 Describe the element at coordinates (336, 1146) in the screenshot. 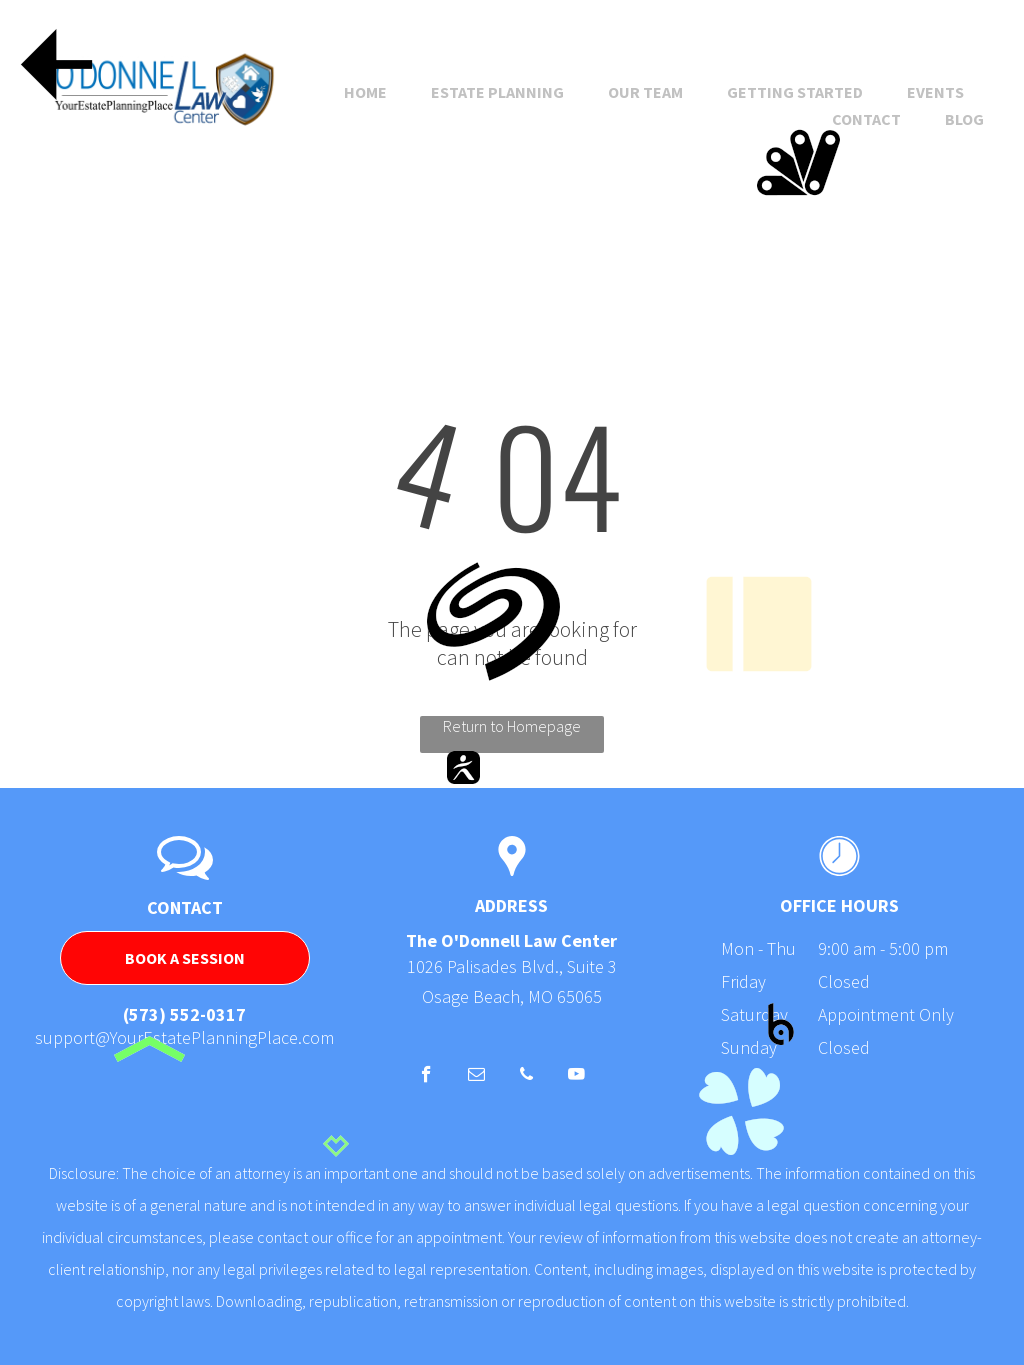

I see `open the Spreadshirt app or website` at that location.